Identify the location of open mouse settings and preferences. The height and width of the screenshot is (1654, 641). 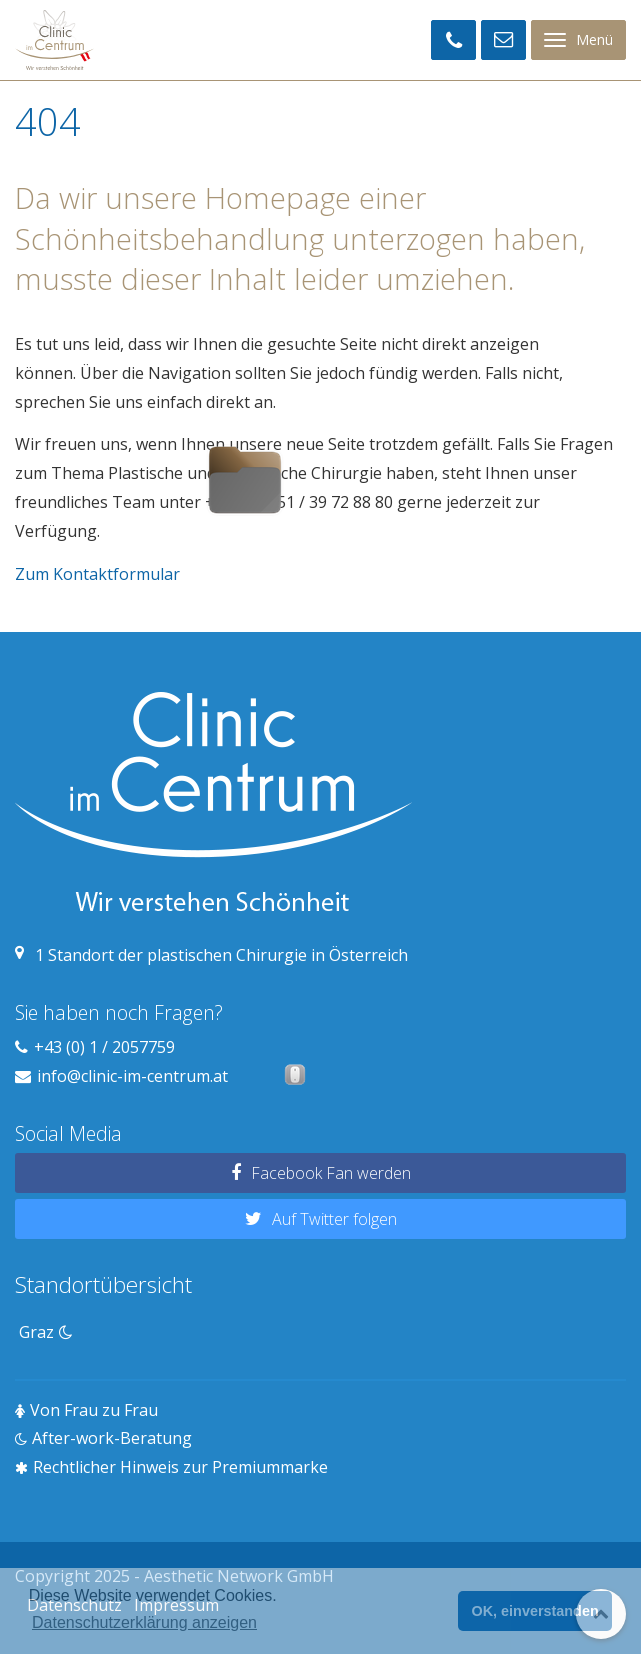
(295, 1075).